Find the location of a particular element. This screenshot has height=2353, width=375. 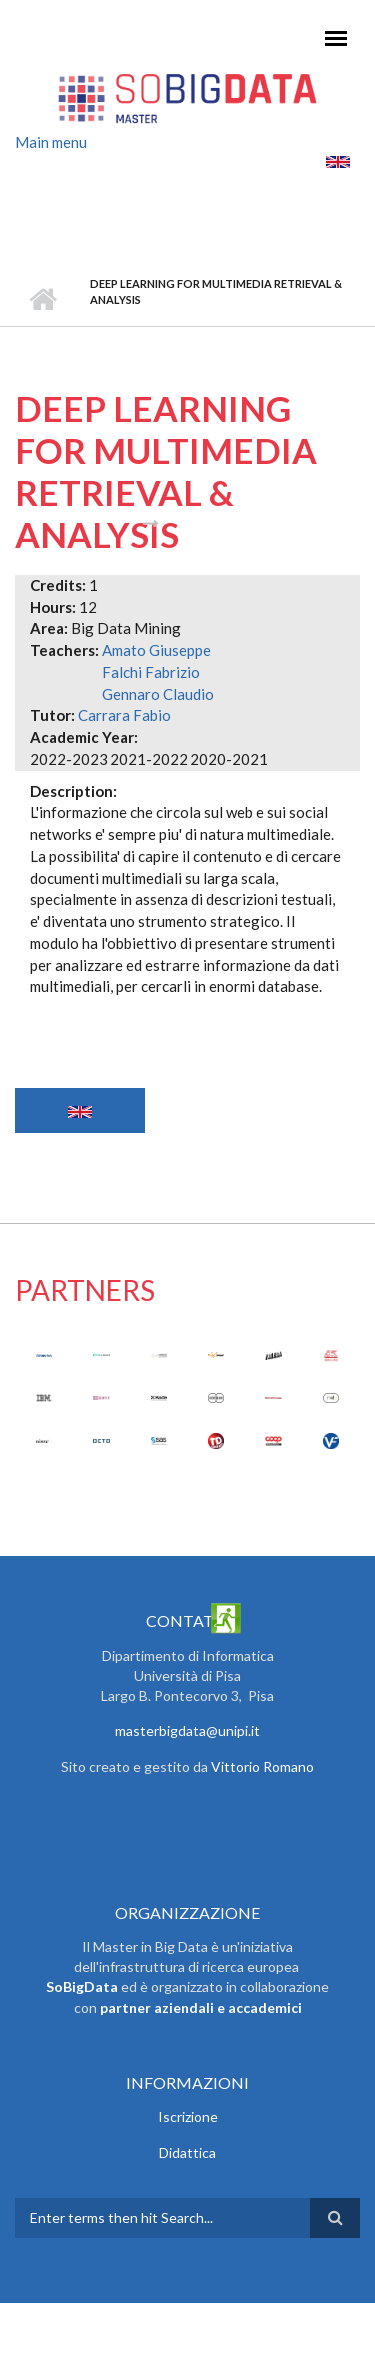

log out of your account is located at coordinates (226, 1619).